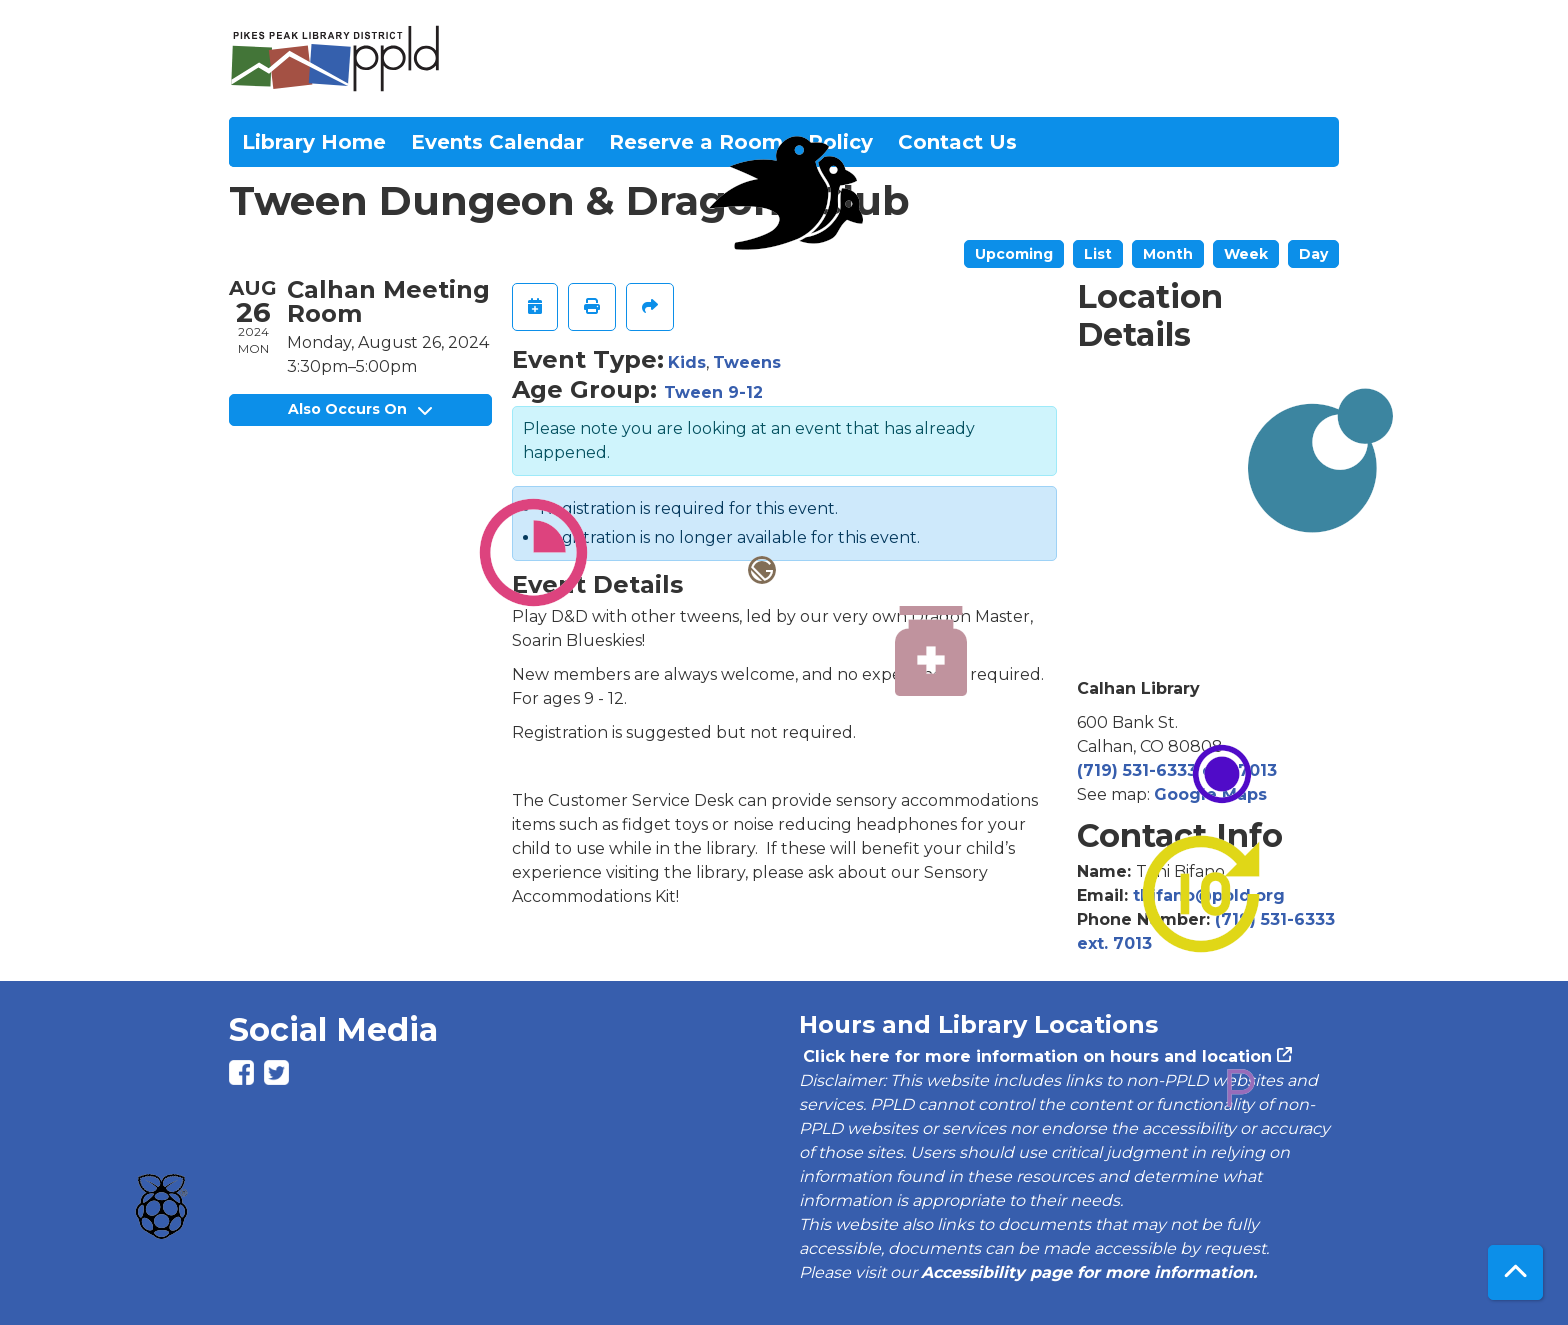  I want to click on view medication information, so click(931, 651).